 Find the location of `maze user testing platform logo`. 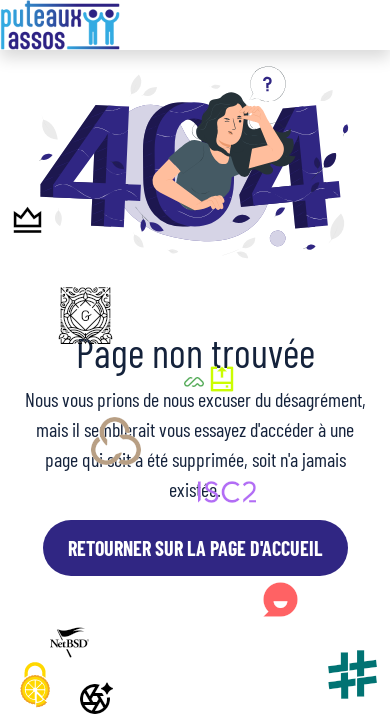

maze user testing platform logo is located at coordinates (194, 382).